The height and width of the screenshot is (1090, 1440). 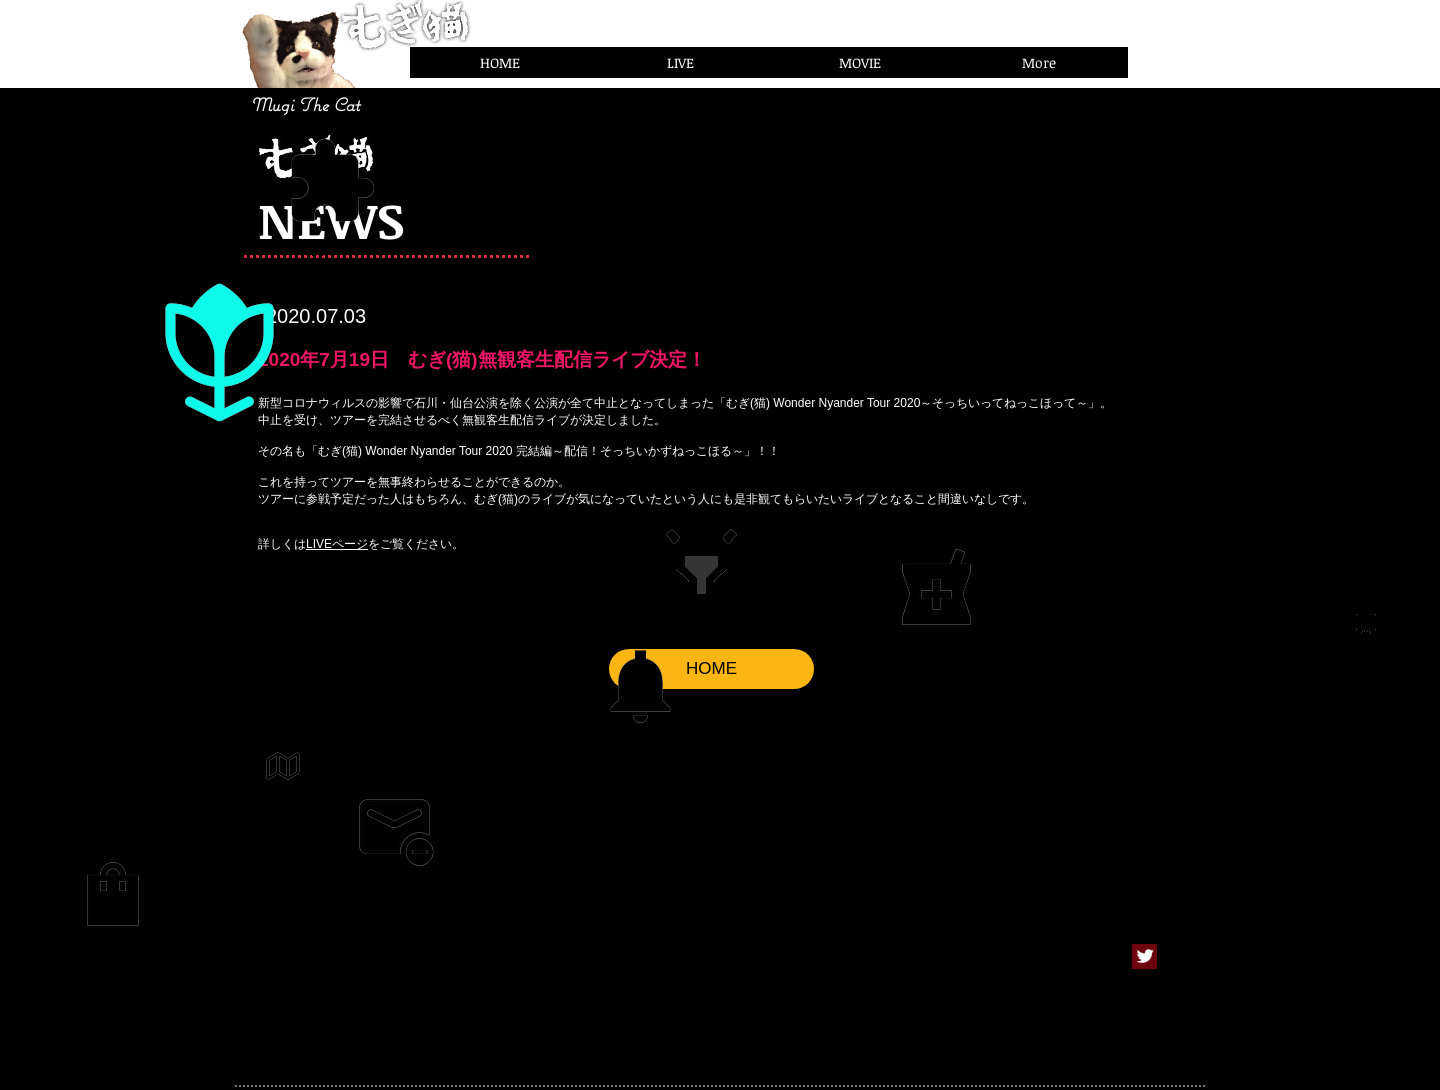 What do you see at coordinates (331, 182) in the screenshot?
I see `access browser extensions` at bounding box center [331, 182].